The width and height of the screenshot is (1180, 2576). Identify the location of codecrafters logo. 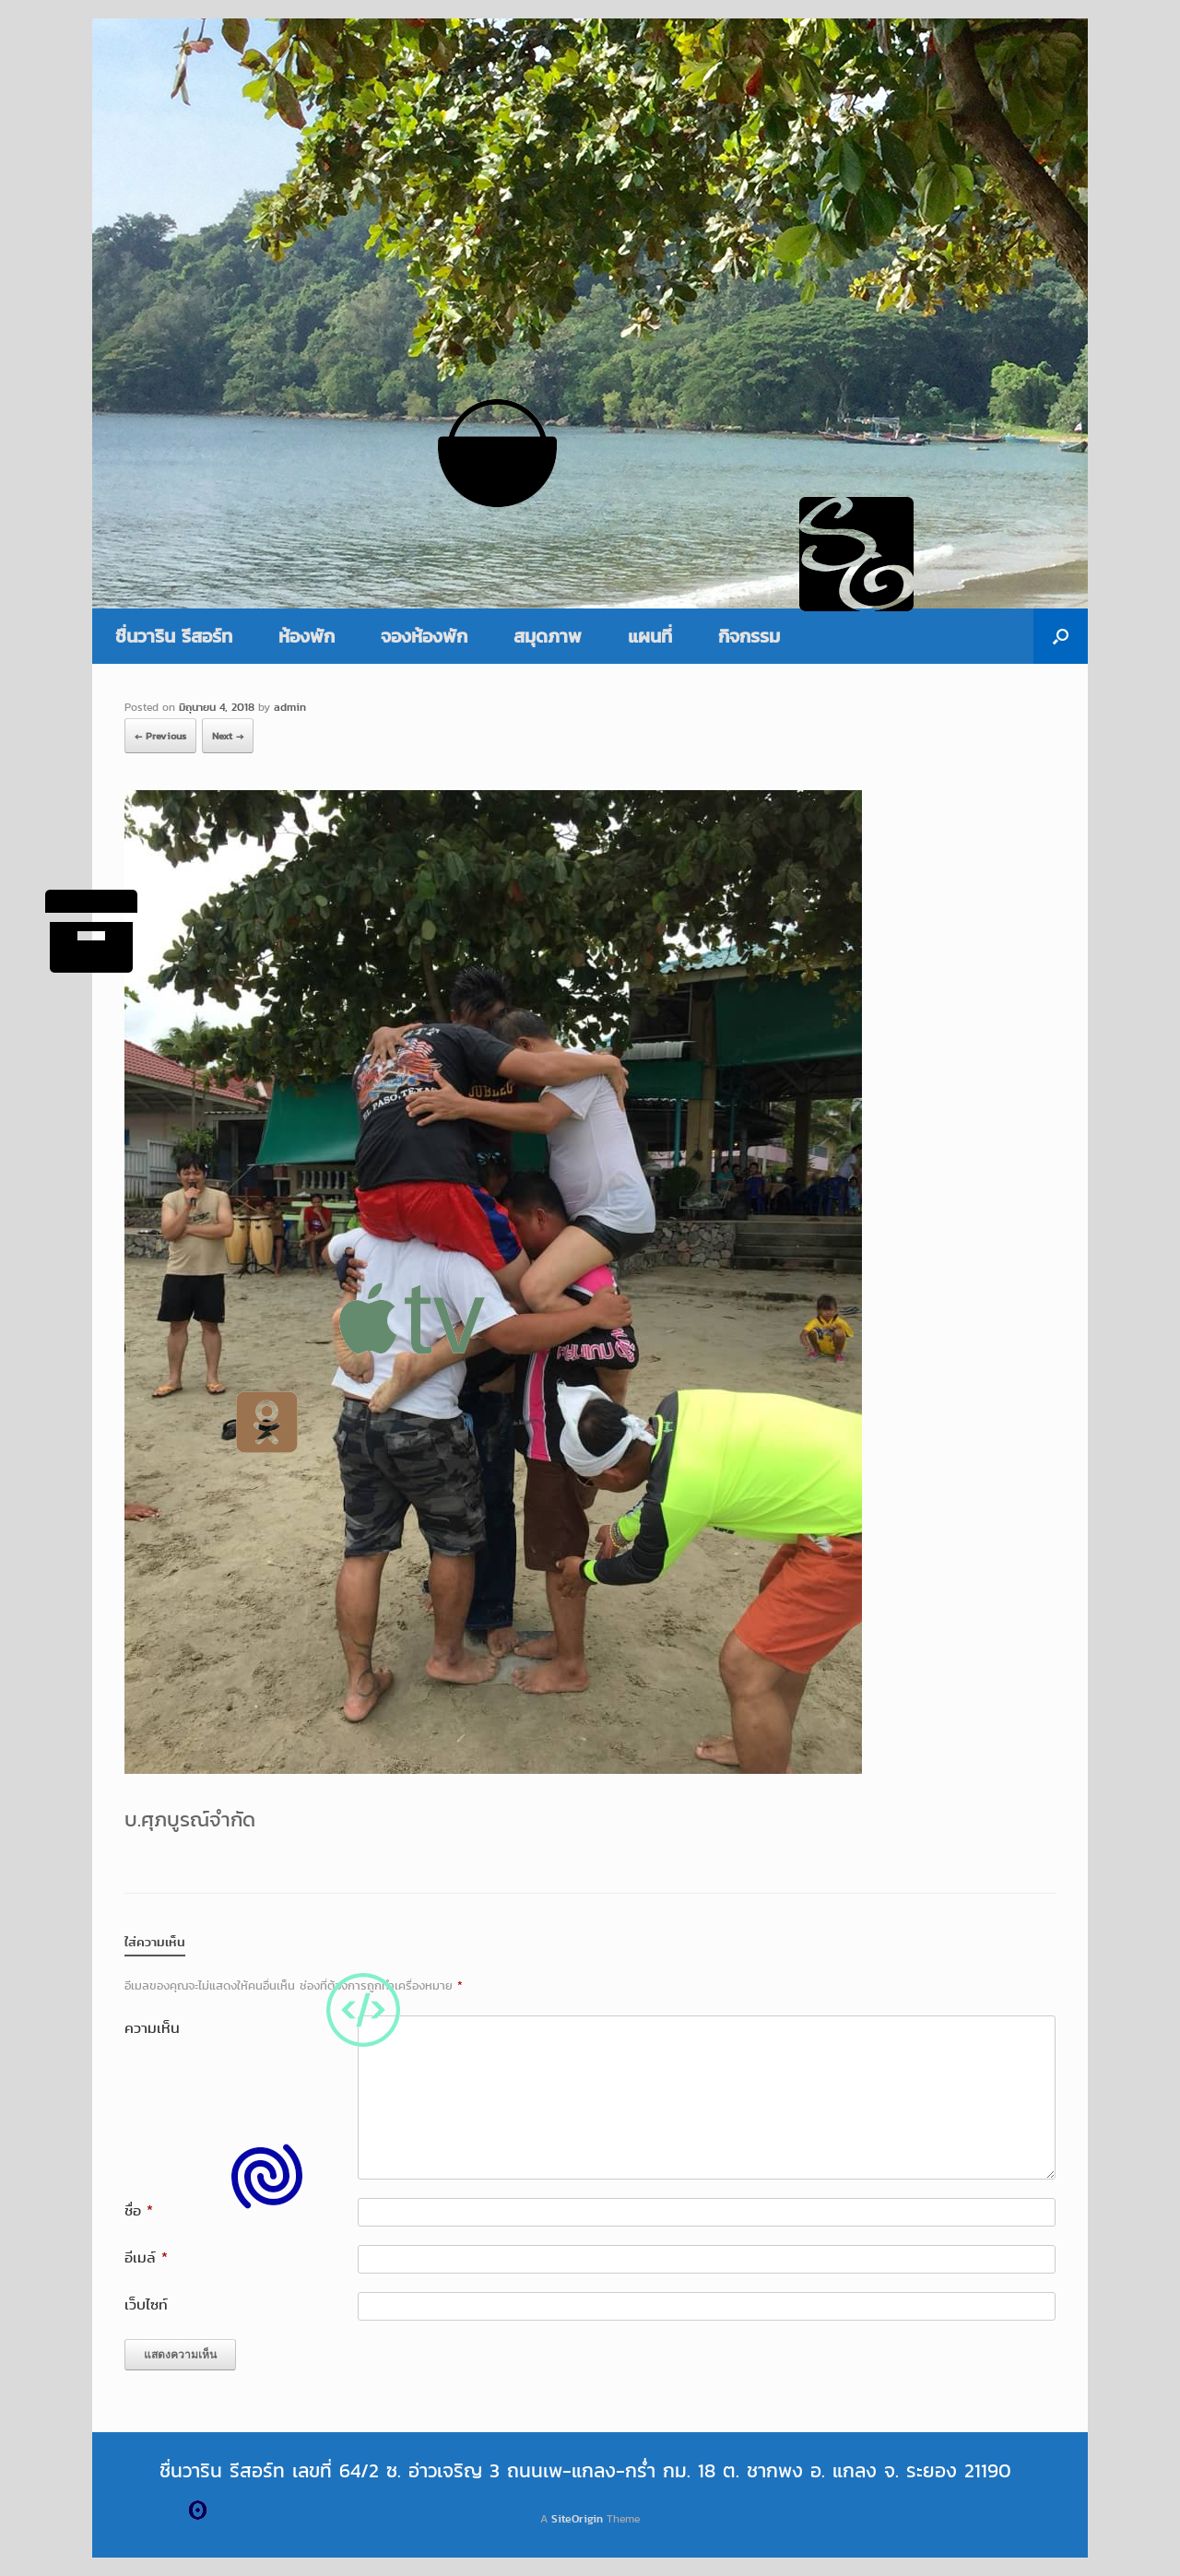
(363, 2010).